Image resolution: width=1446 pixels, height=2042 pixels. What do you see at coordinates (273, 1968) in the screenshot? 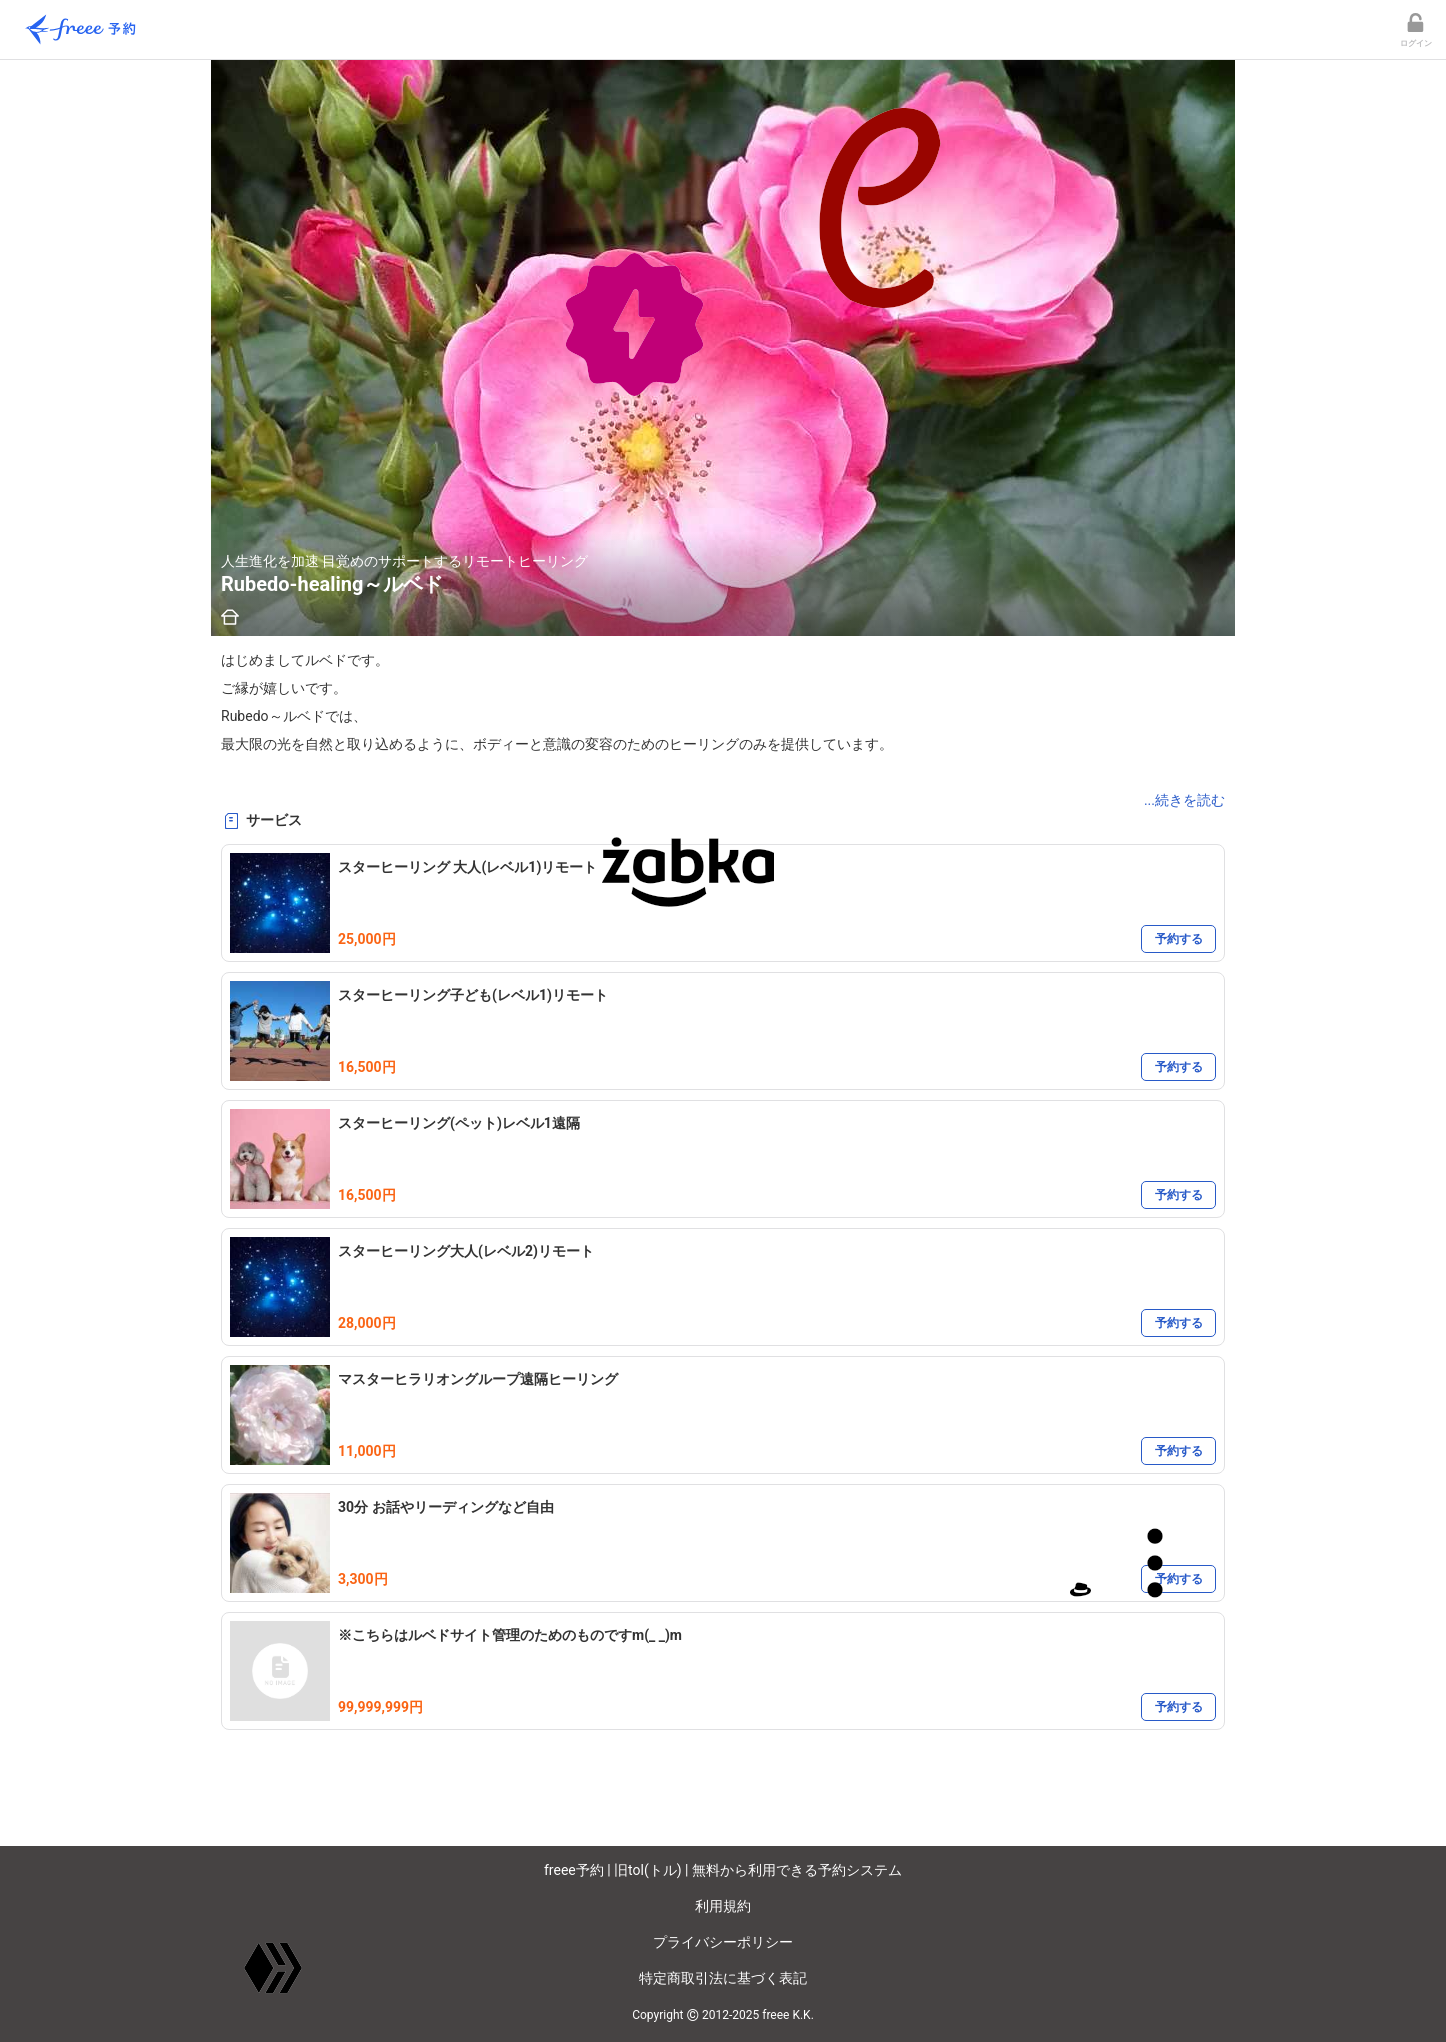
I see `hive blockchain logo` at bounding box center [273, 1968].